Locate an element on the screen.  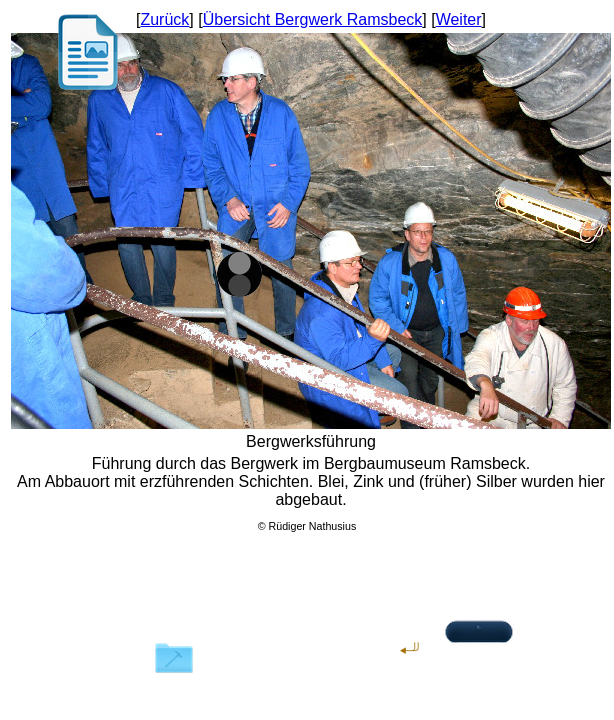
reply to all recipients of an email is located at coordinates (409, 648).